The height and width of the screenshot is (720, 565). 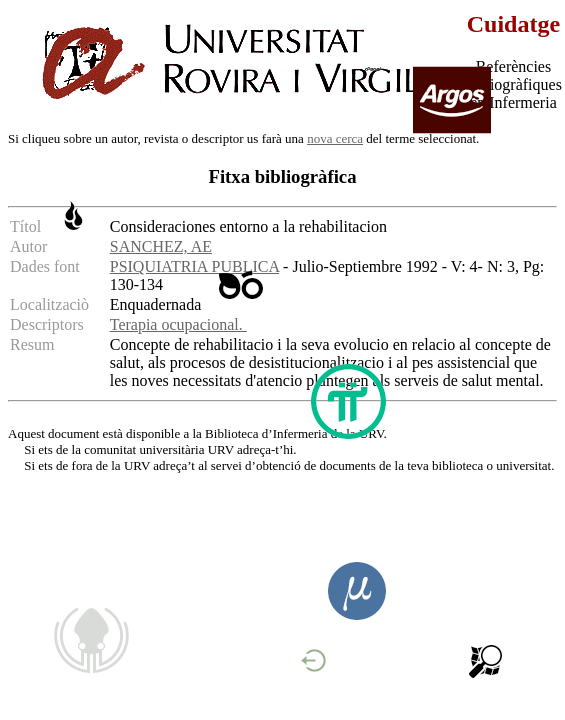 What do you see at coordinates (91, 640) in the screenshot?
I see `open GitKraken git client` at bounding box center [91, 640].